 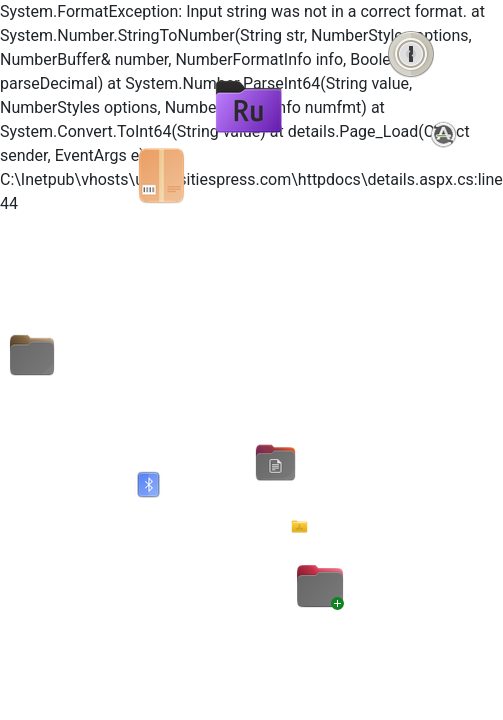 What do you see at coordinates (275, 462) in the screenshot?
I see `open your documents folder` at bounding box center [275, 462].